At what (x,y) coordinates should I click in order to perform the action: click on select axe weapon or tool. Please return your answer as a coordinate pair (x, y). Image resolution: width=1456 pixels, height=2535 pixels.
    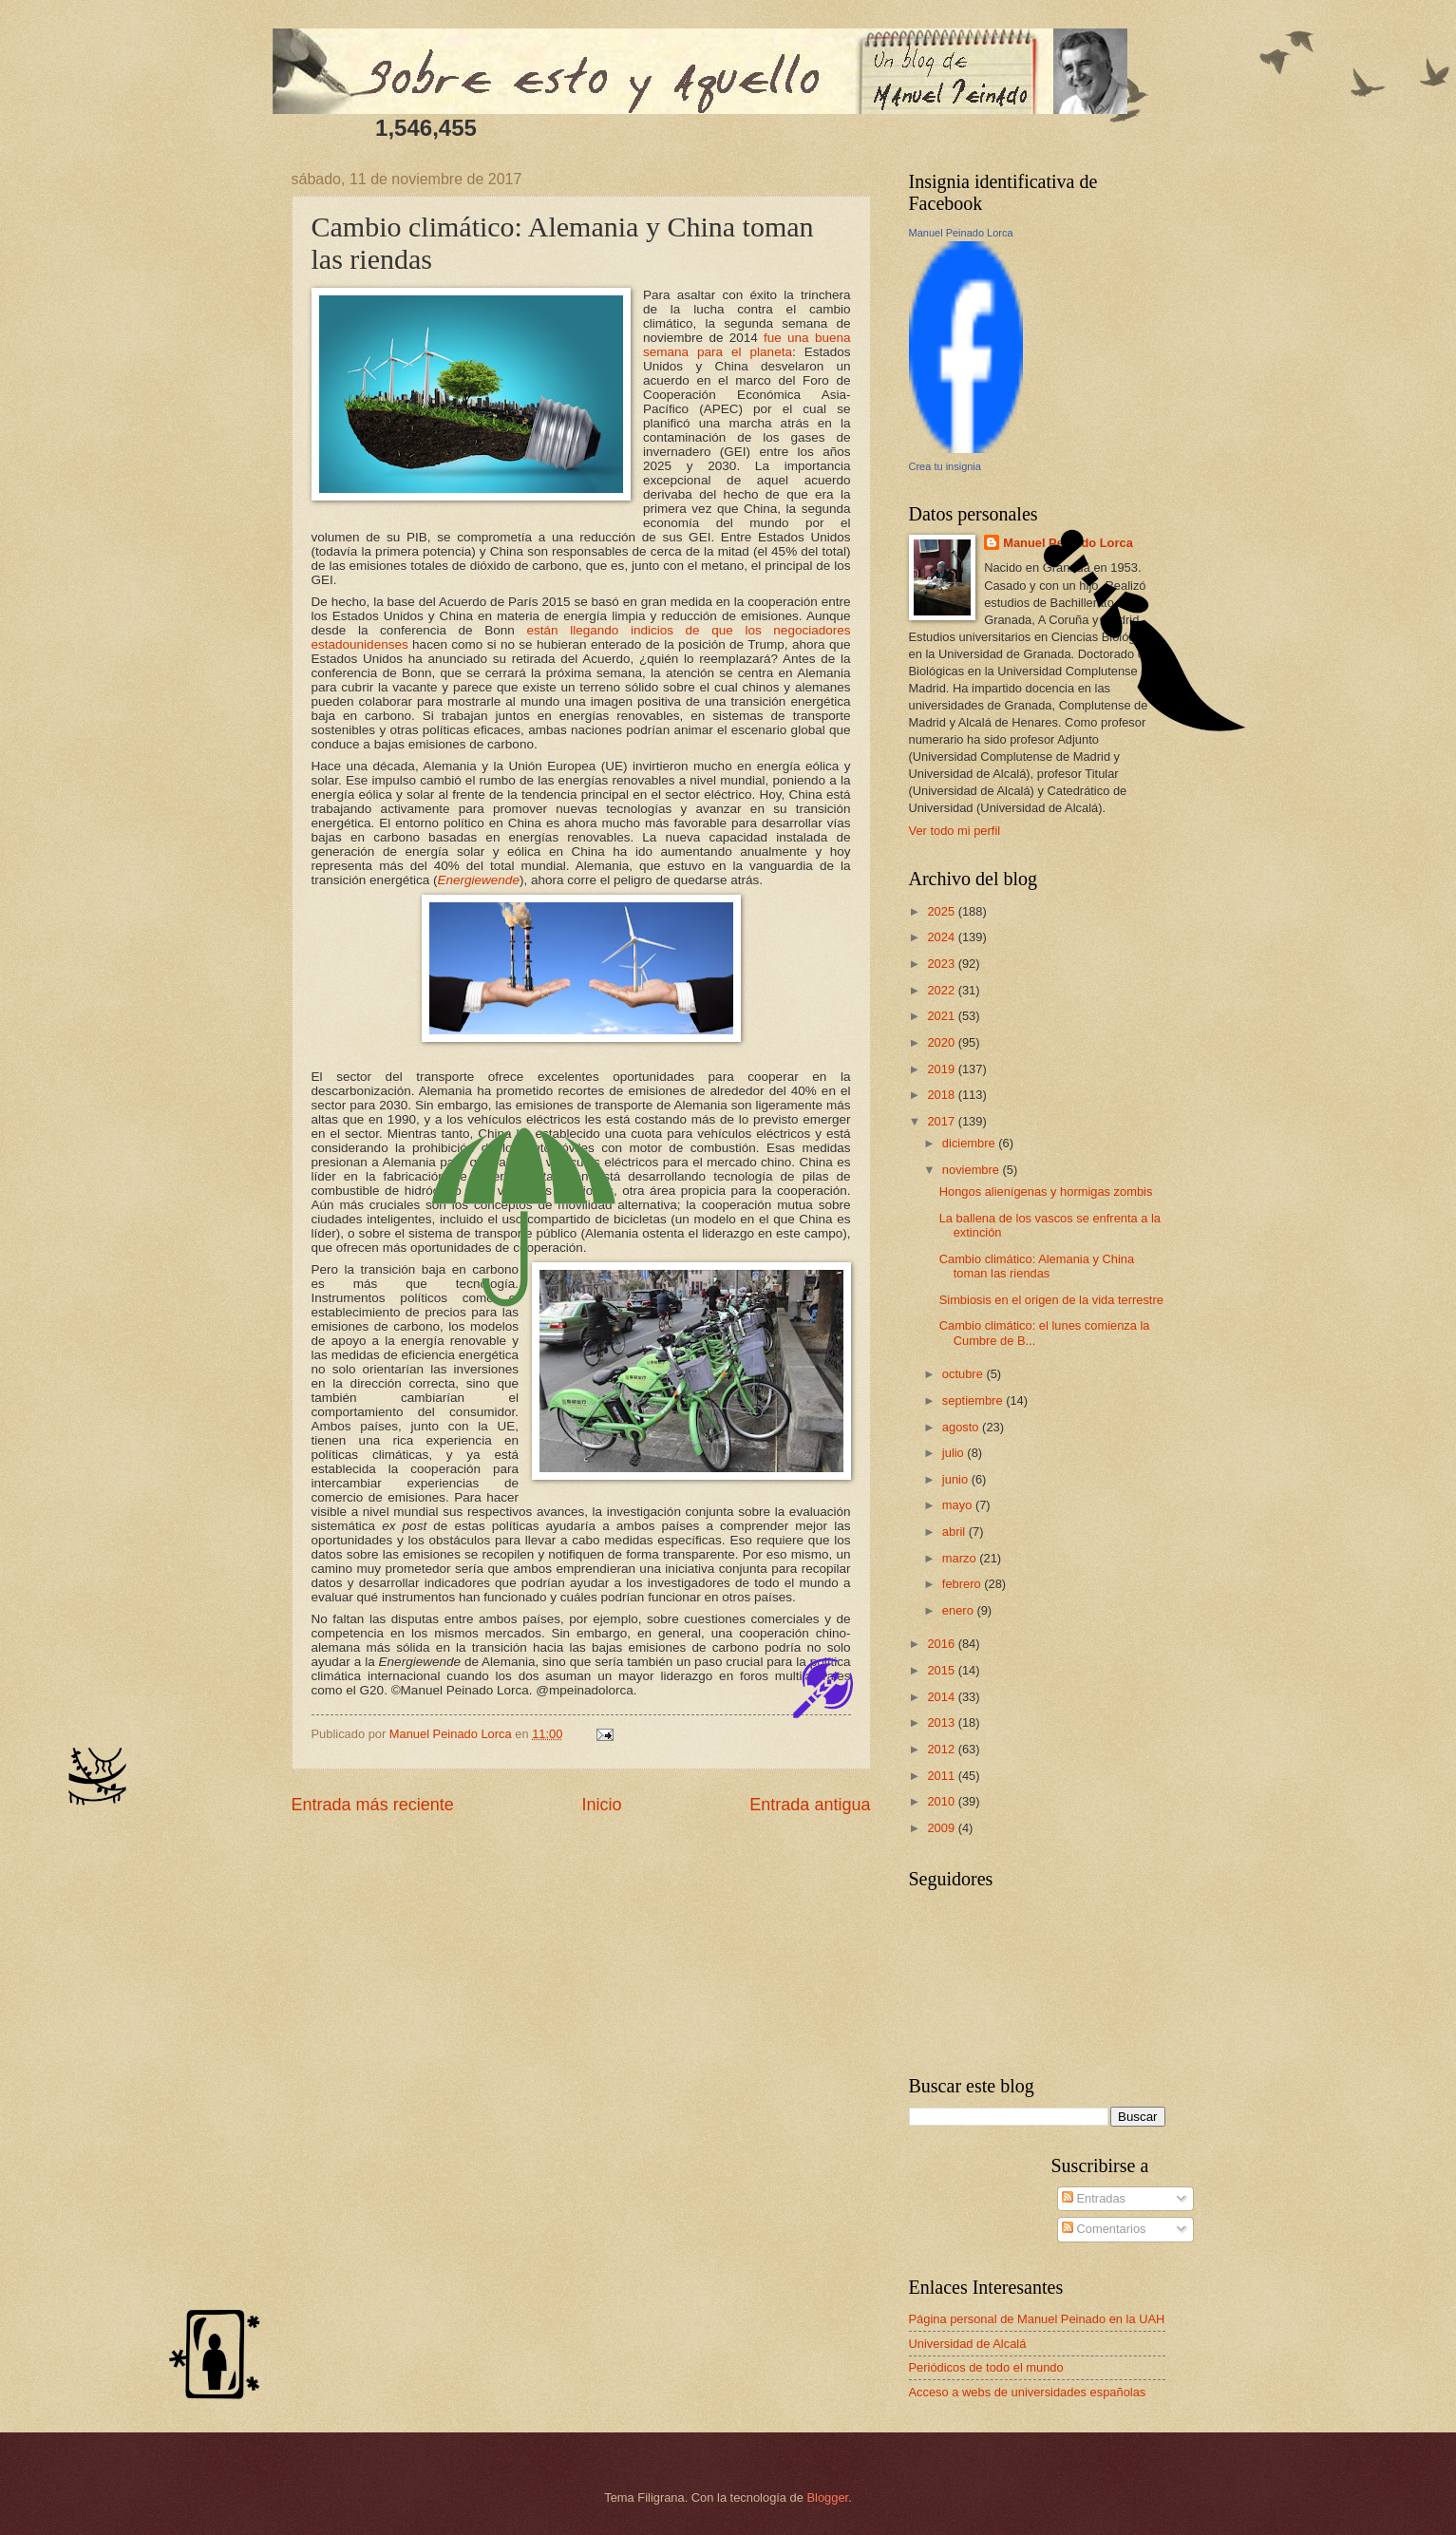
    Looking at the image, I should click on (823, 1687).